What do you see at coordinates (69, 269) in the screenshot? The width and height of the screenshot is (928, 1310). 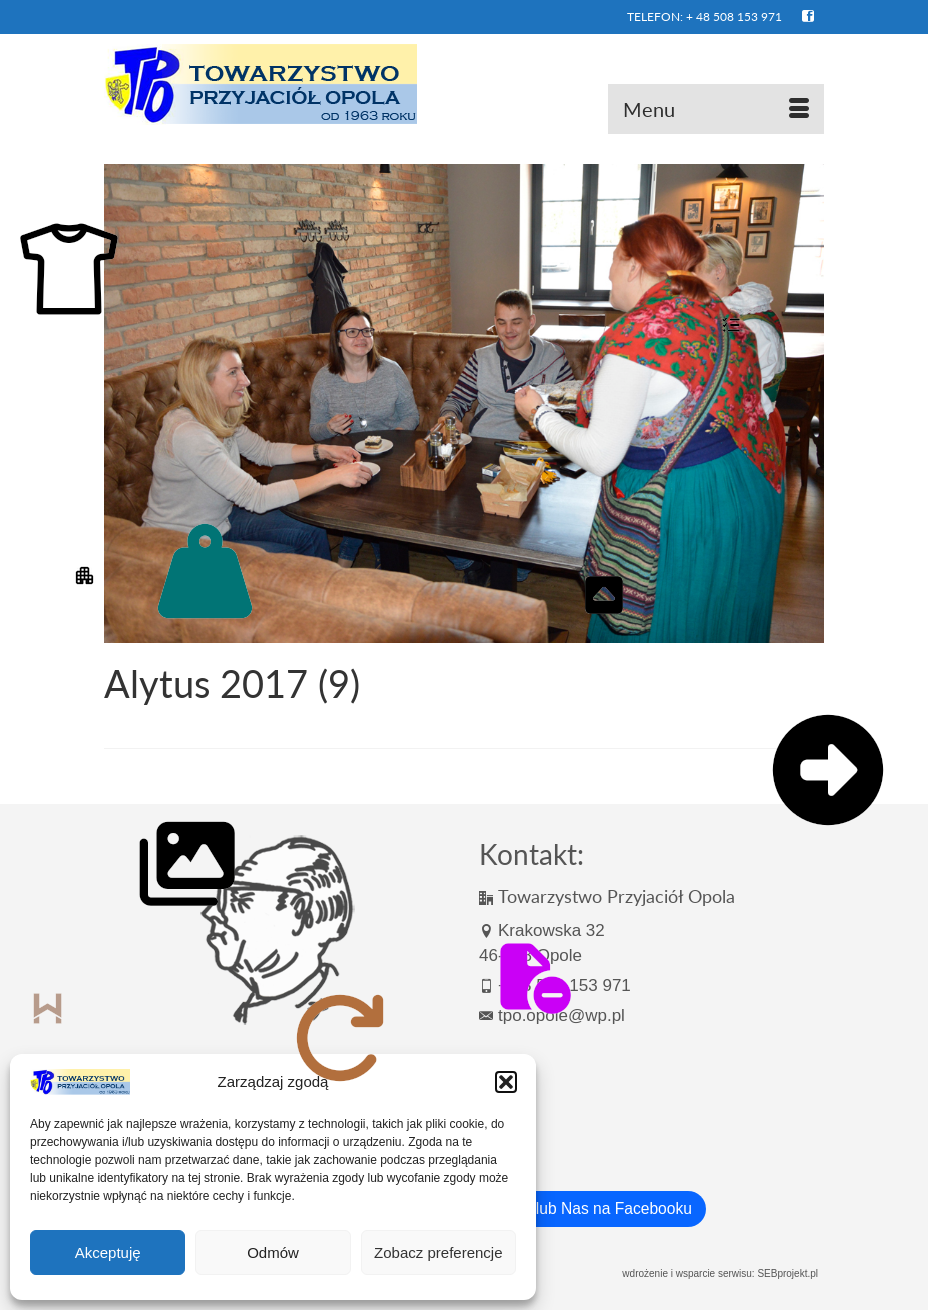 I see `browse clothing or apparel items` at bounding box center [69, 269].